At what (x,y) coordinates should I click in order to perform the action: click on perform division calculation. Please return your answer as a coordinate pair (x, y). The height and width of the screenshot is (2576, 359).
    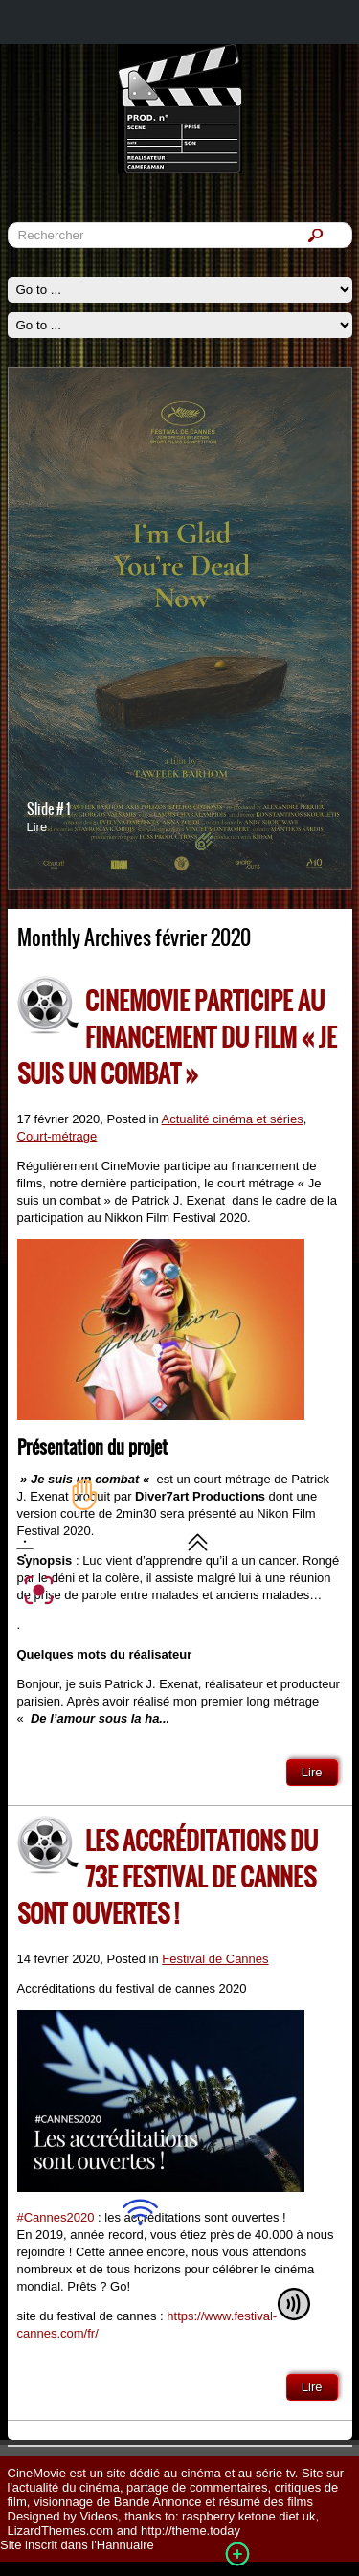
    Looking at the image, I should click on (25, 1548).